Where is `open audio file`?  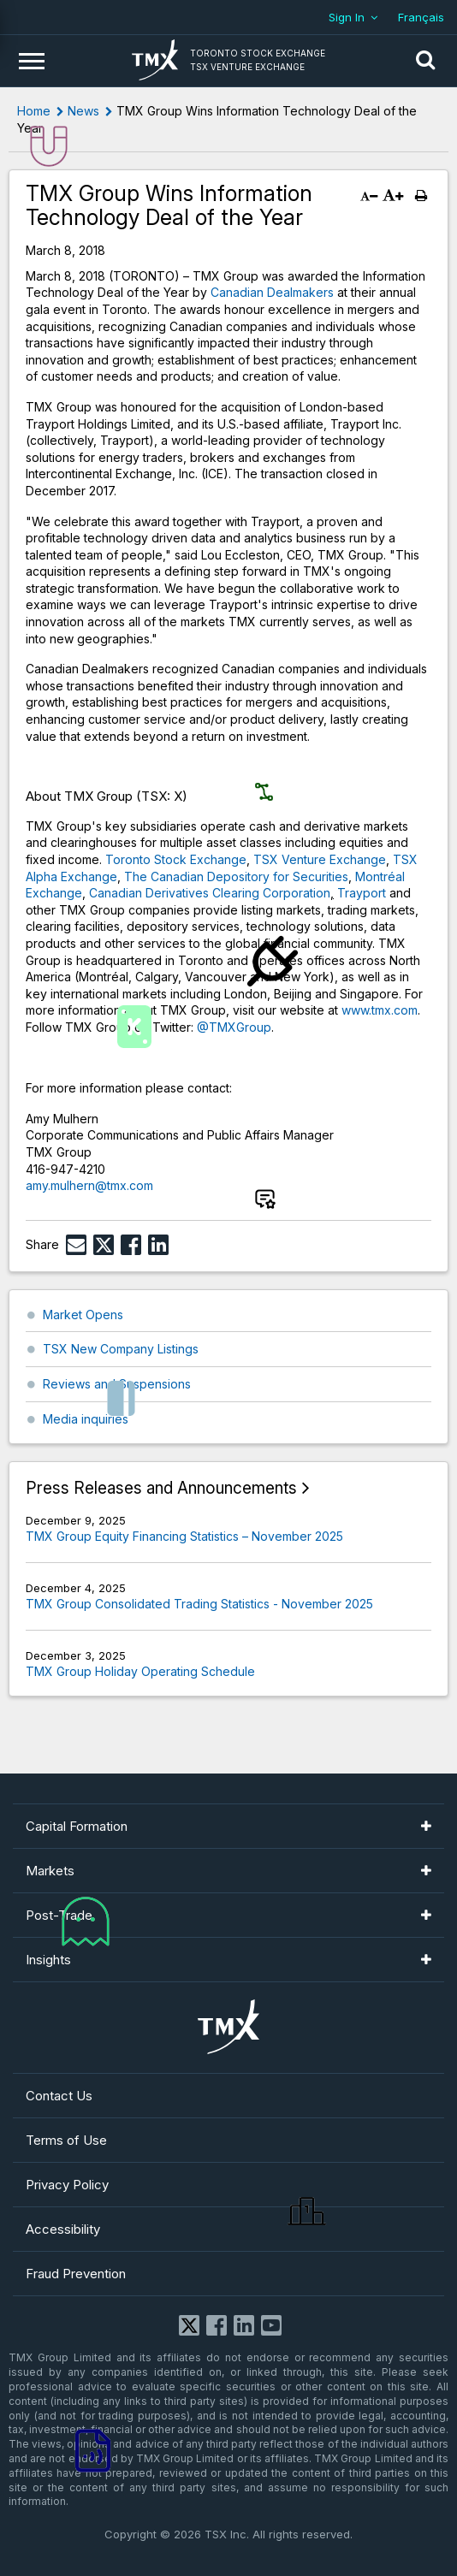 open audio file is located at coordinates (92, 2450).